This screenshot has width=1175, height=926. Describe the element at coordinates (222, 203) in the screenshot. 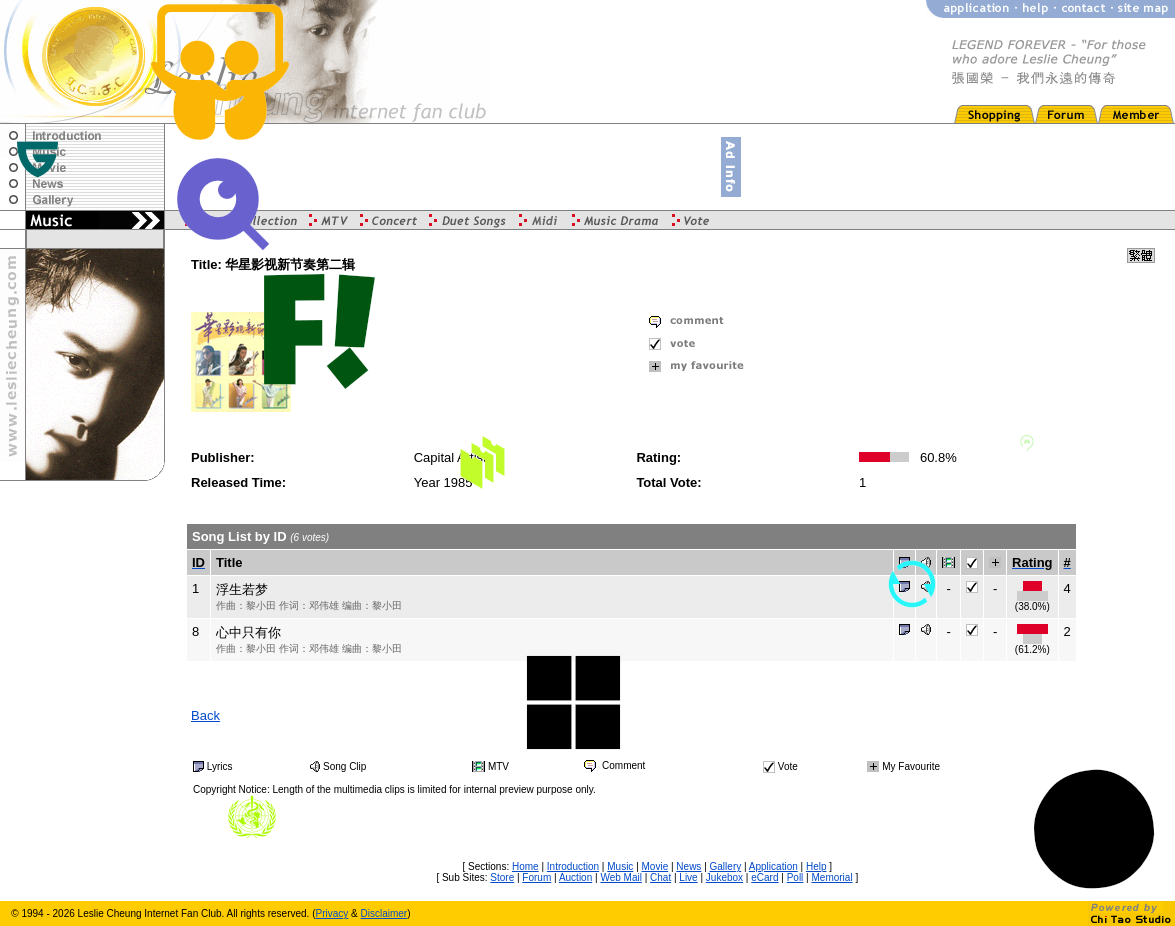

I see `search with visual recognition` at that location.